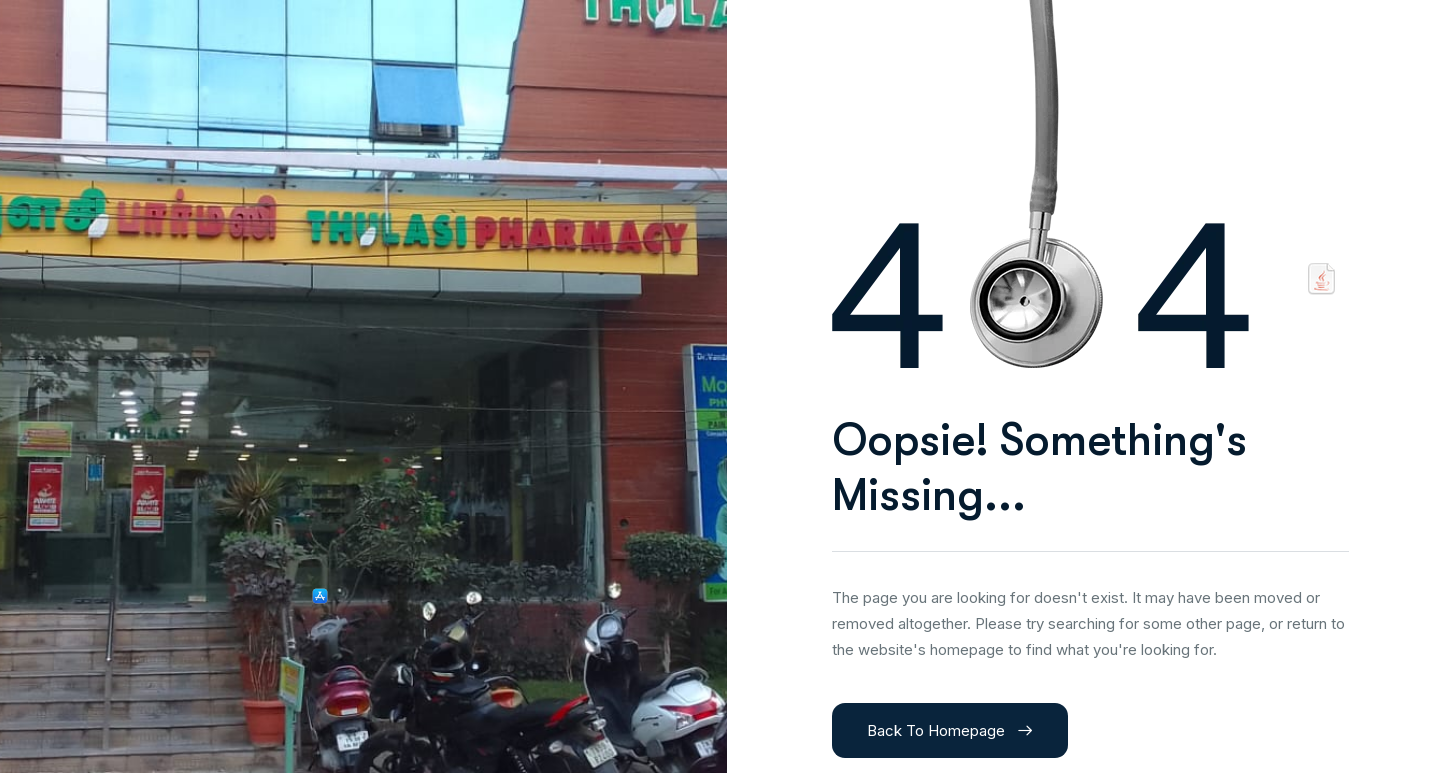 This screenshot has height=773, width=1454. I want to click on java source code file, so click(1321, 278).